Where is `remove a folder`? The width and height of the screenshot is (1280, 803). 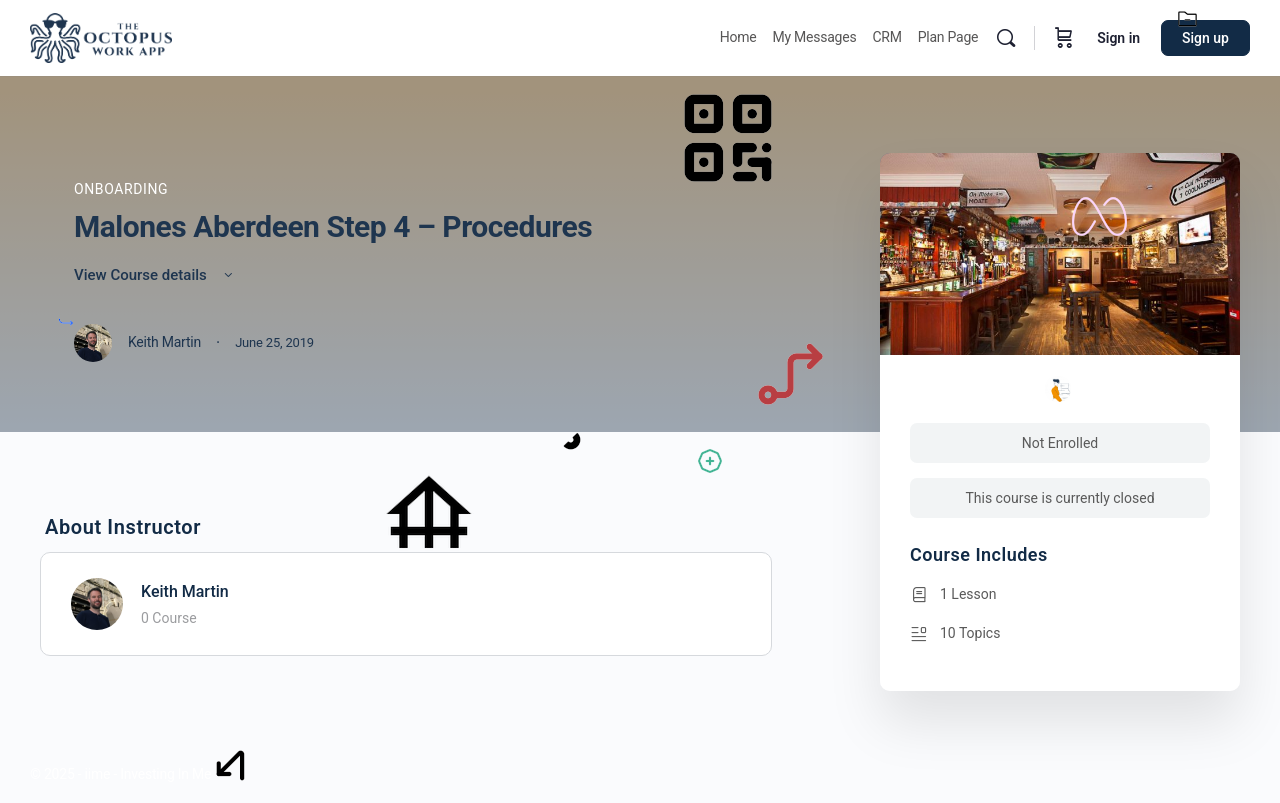
remove a folder is located at coordinates (1187, 18).